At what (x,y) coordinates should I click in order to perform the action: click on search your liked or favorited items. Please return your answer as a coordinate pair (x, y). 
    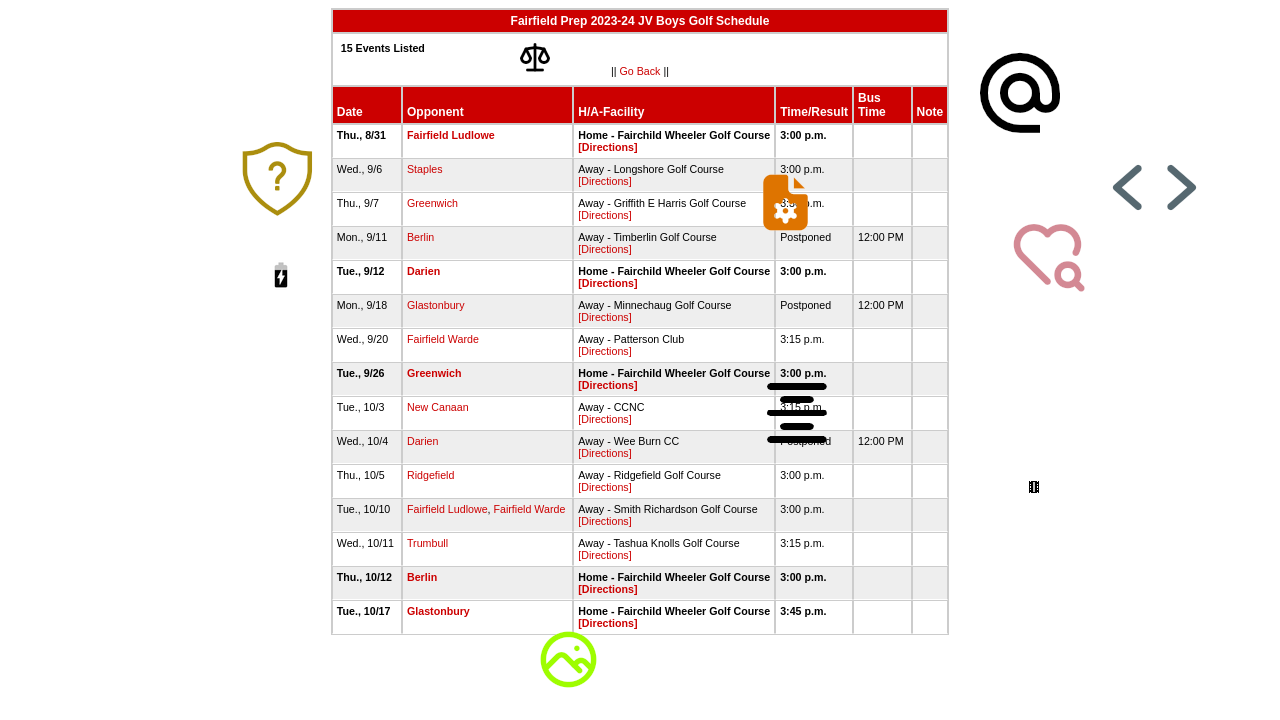
    Looking at the image, I should click on (1047, 254).